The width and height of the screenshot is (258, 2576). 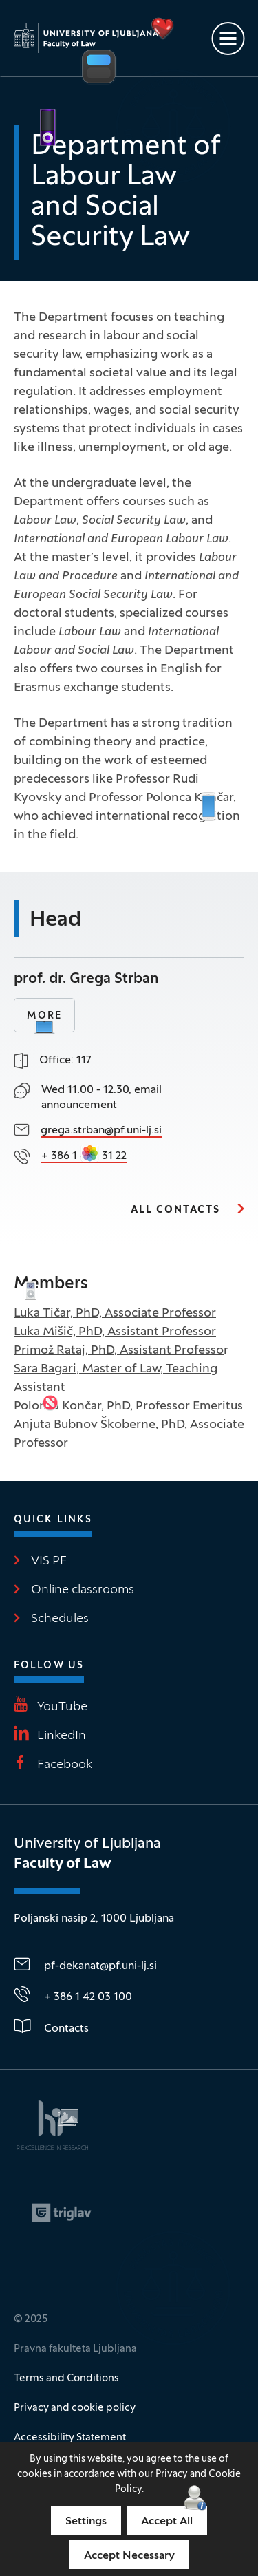 I want to click on represents a MacBook Air 15" device in system settings, so click(x=44, y=1026).